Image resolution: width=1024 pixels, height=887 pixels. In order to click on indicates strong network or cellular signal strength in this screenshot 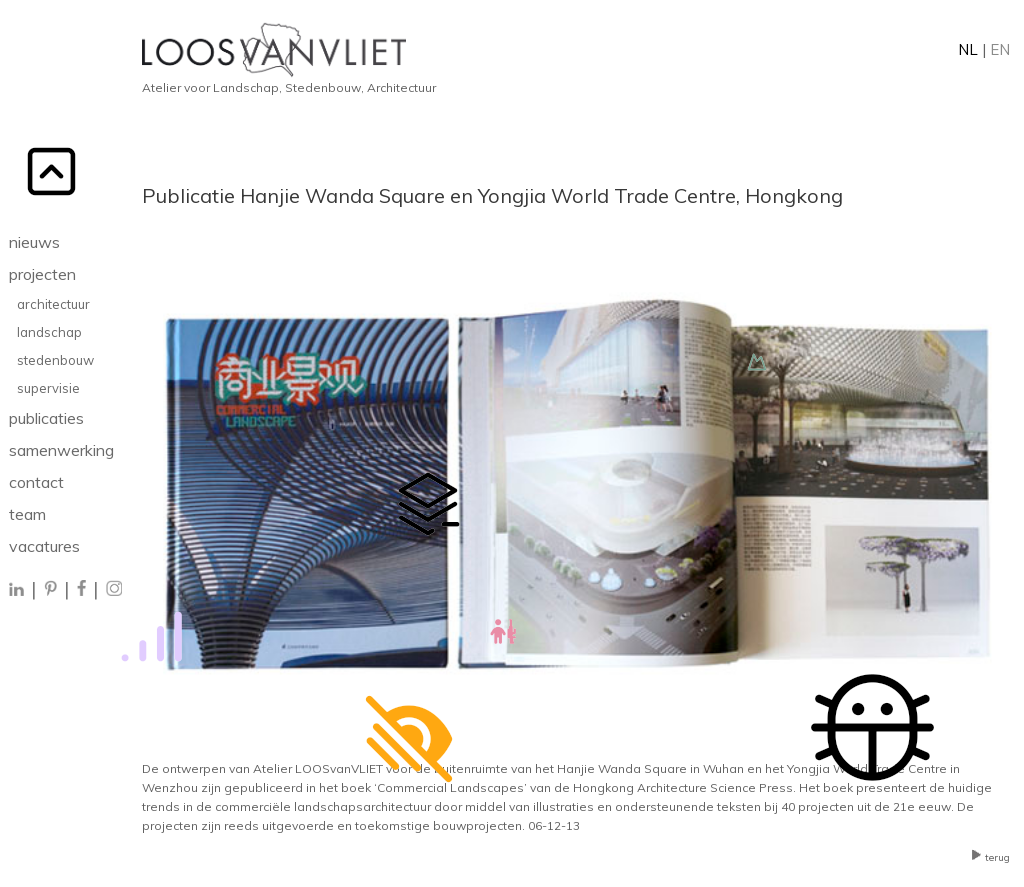, I will do `click(160, 629)`.